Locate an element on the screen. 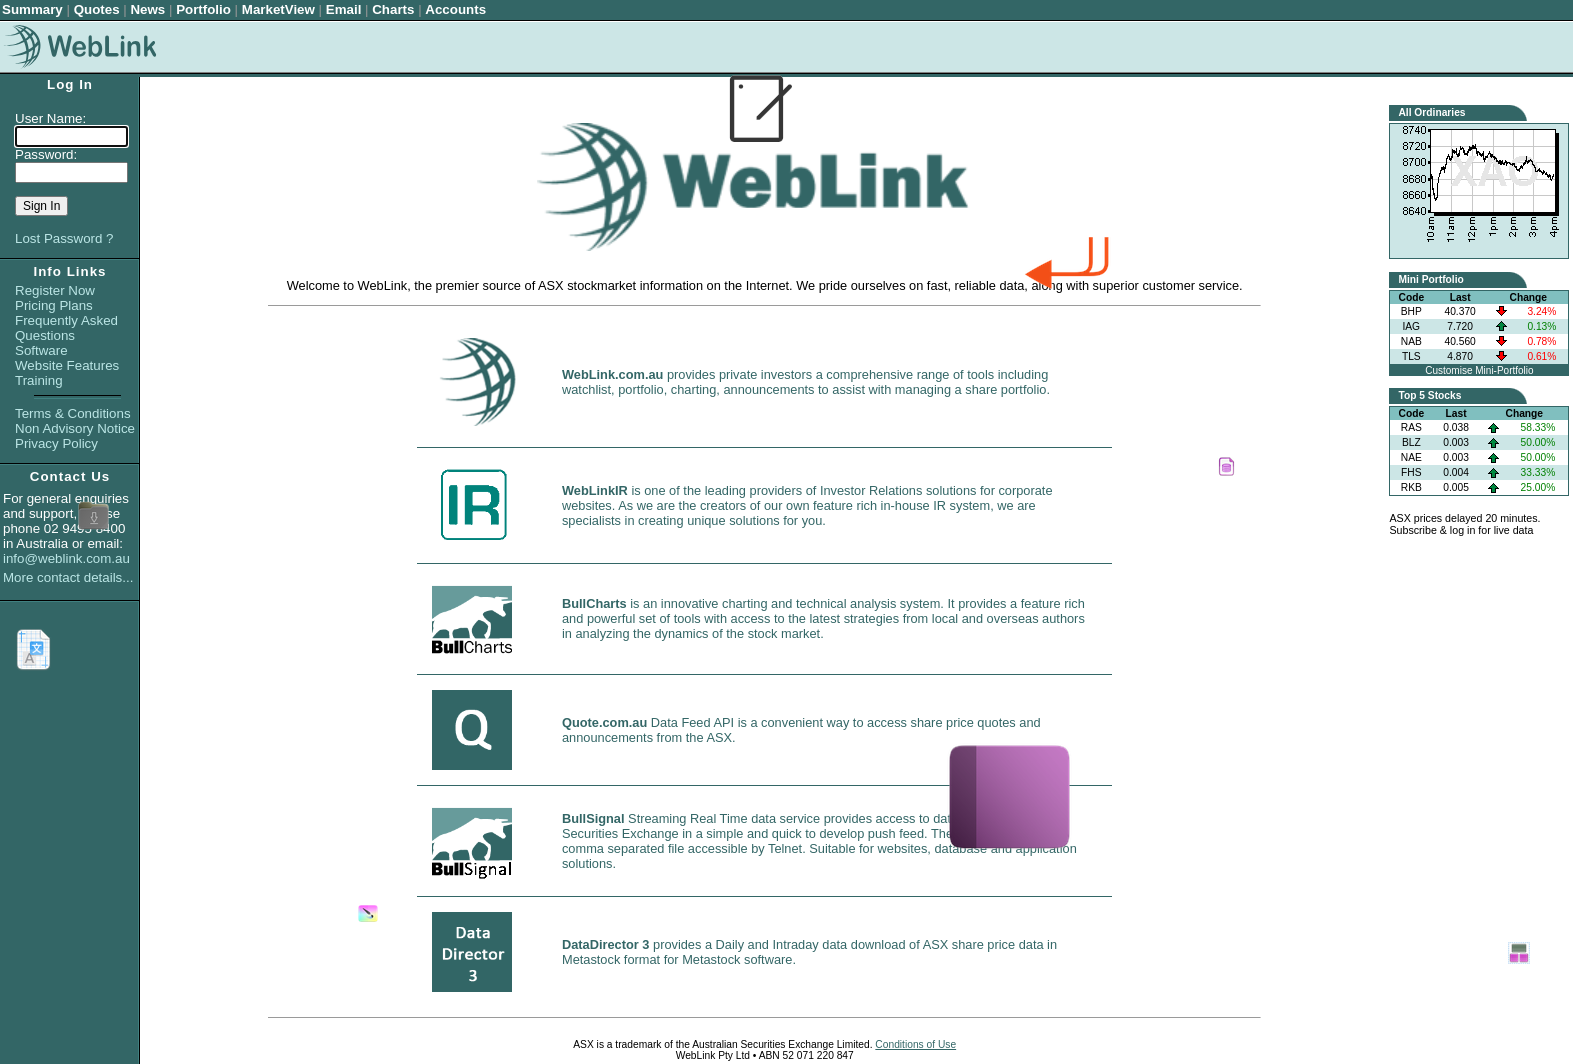 Image resolution: width=1573 pixels, height=1064 pixels. reply to all recipients of an email is located at coordinates (1065, 262).